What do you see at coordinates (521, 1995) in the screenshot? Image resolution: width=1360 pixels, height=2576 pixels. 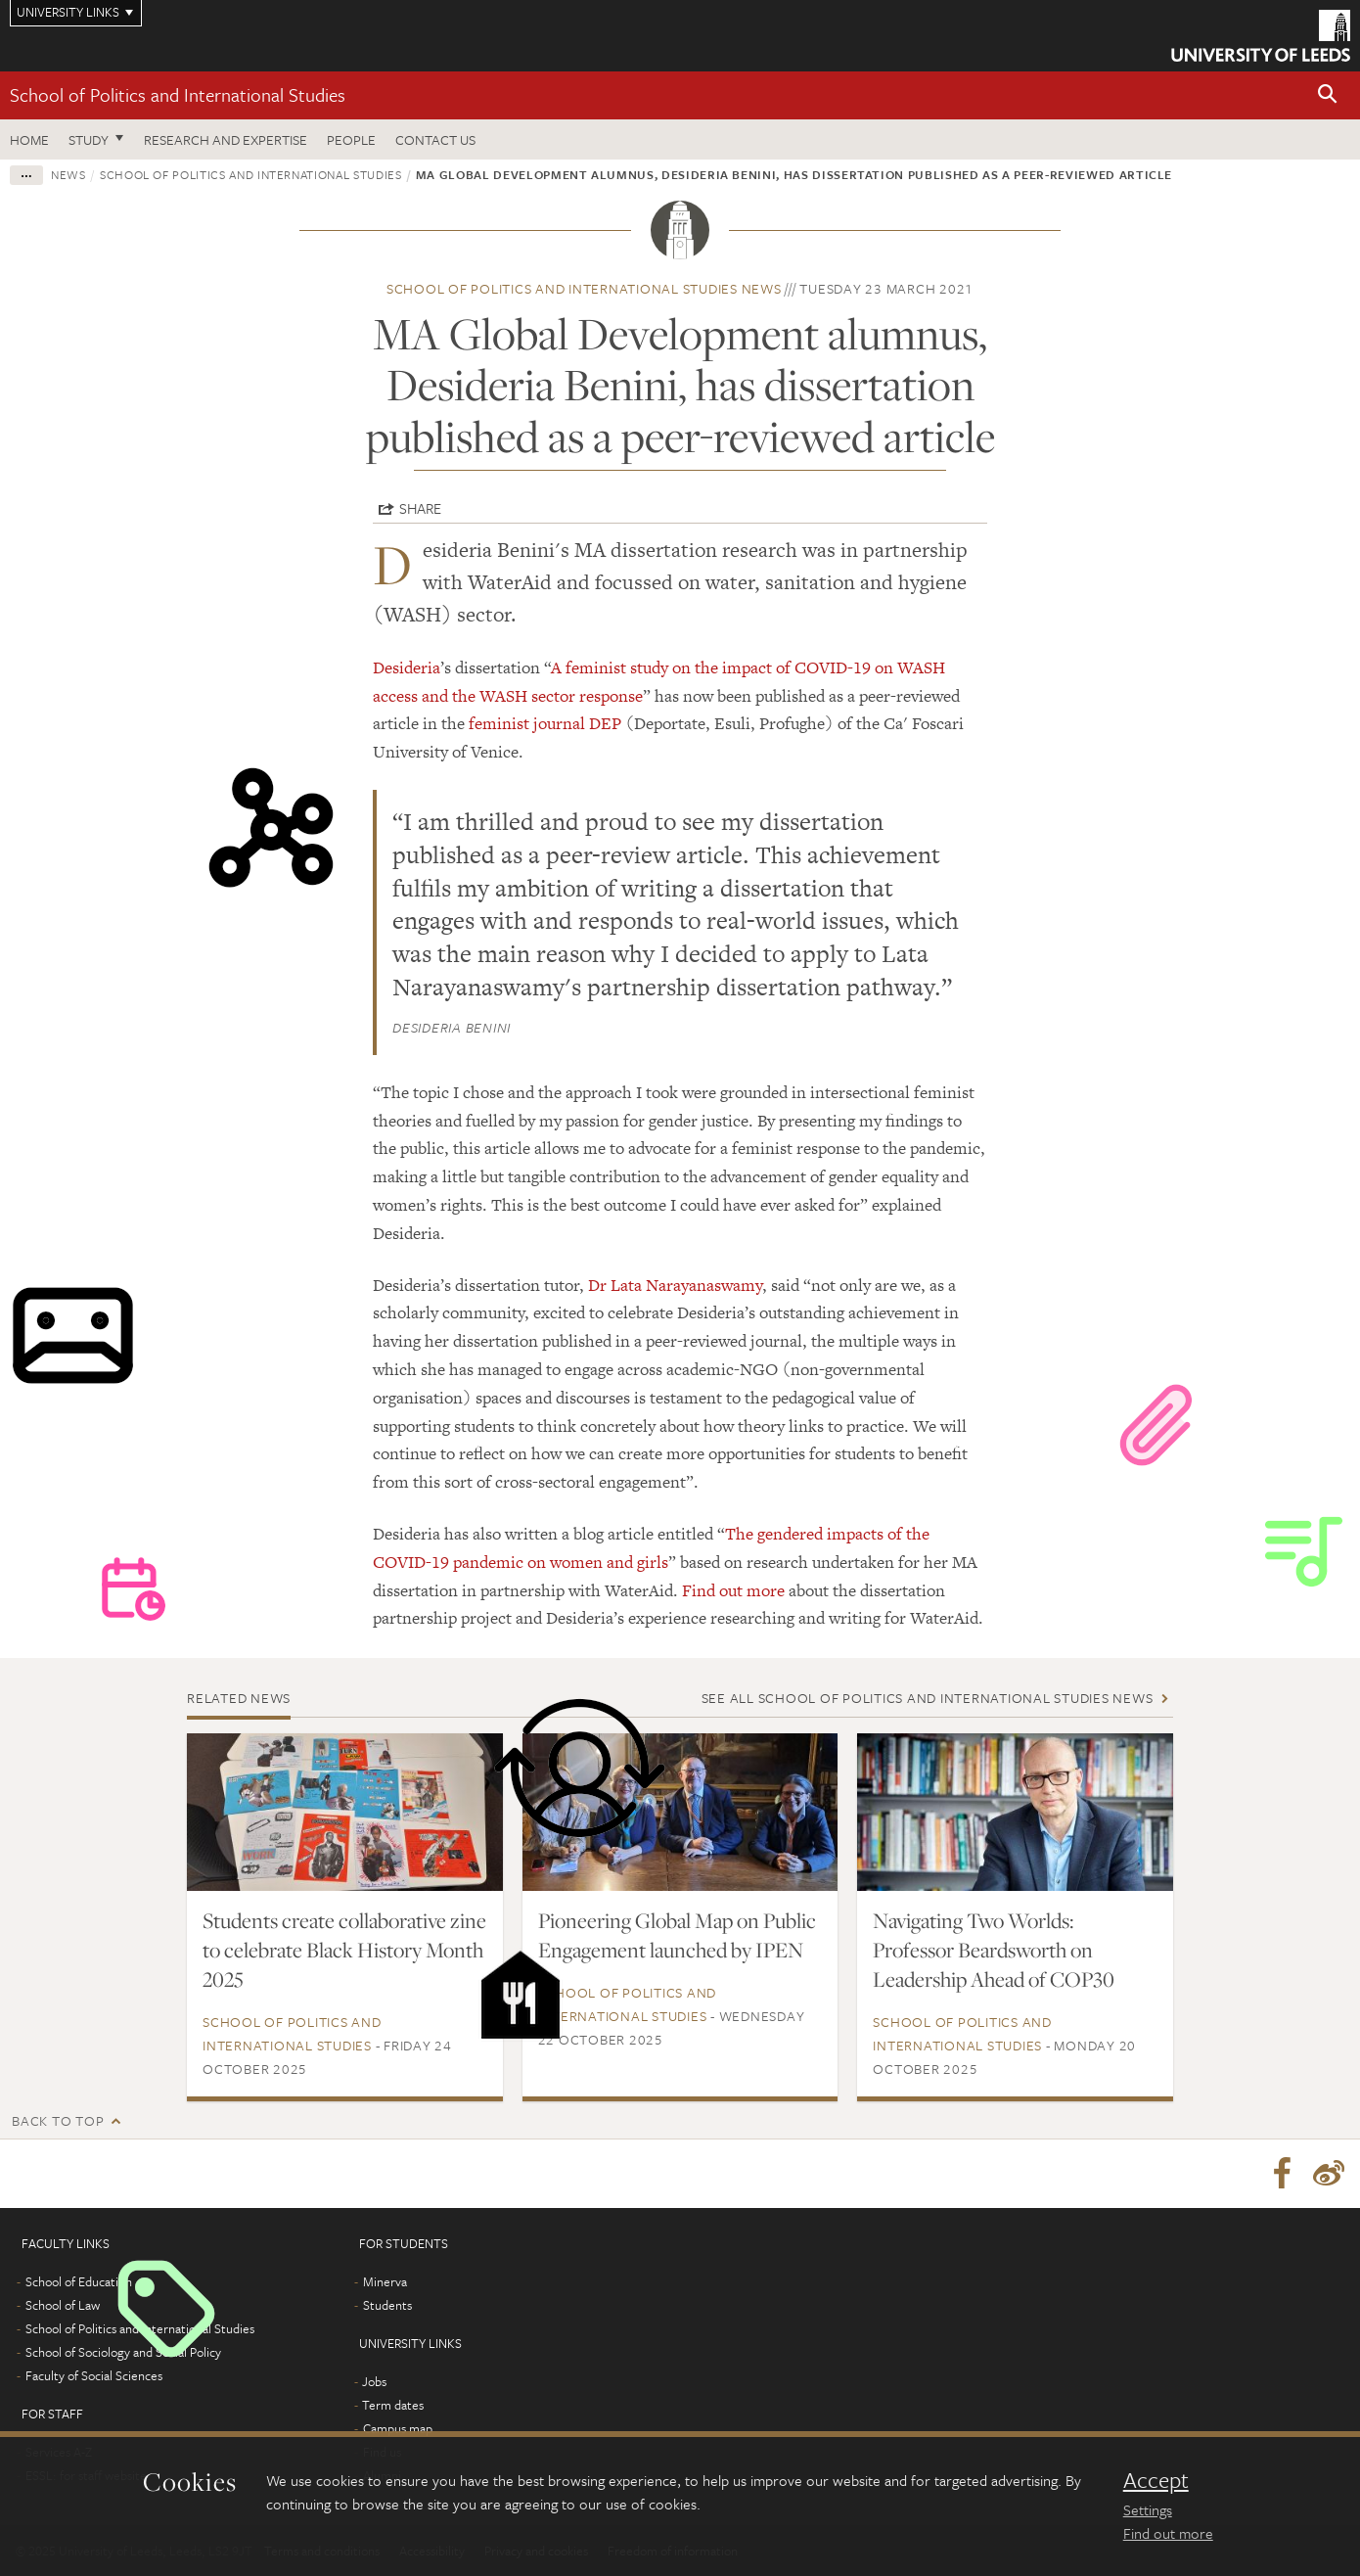 I see `find nearby food banks or food assistance locations` at bounding box center [521, 1995].